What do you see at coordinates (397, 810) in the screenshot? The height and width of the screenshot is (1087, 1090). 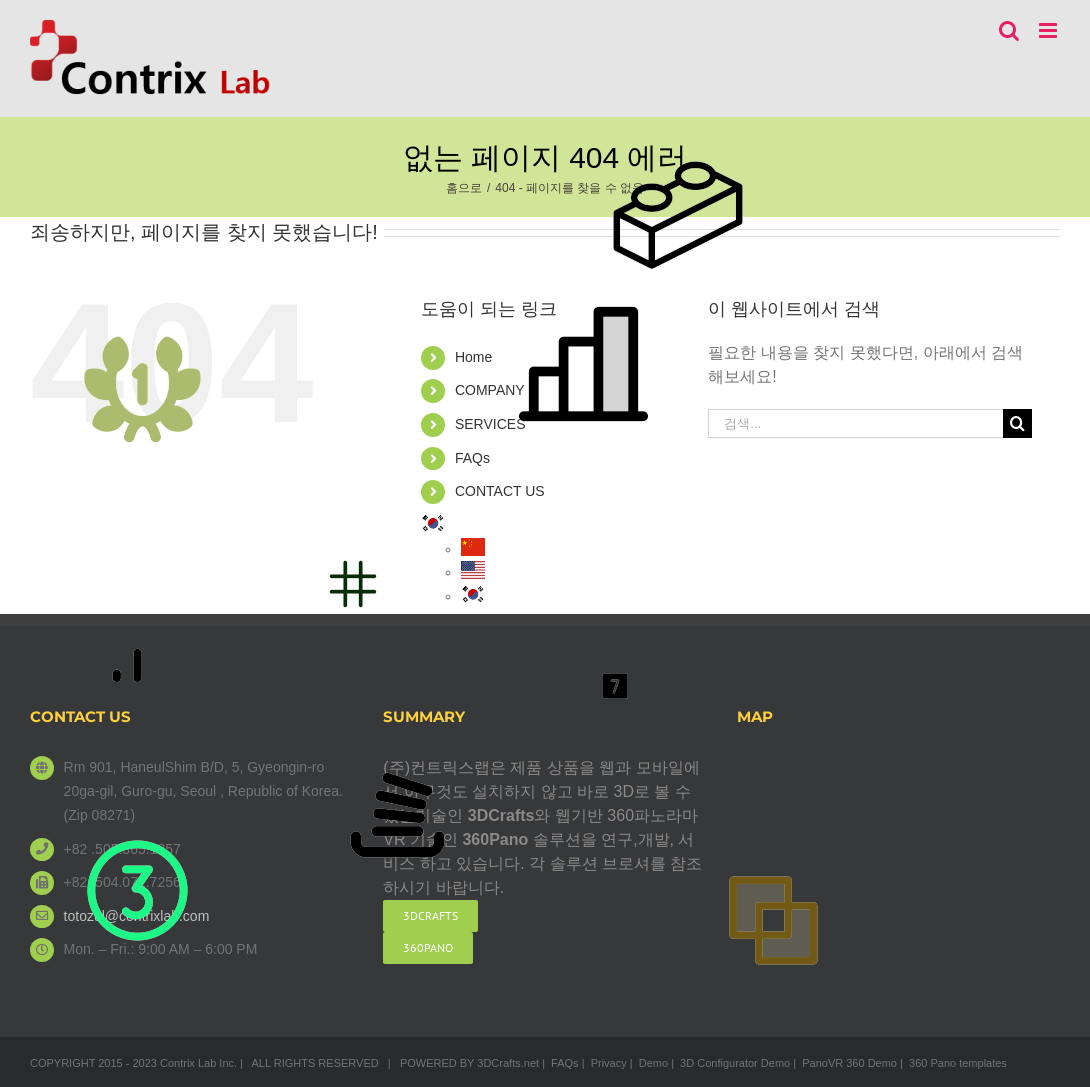 I see `visit stack overflow for developer support` at bounding box center [397, 810].